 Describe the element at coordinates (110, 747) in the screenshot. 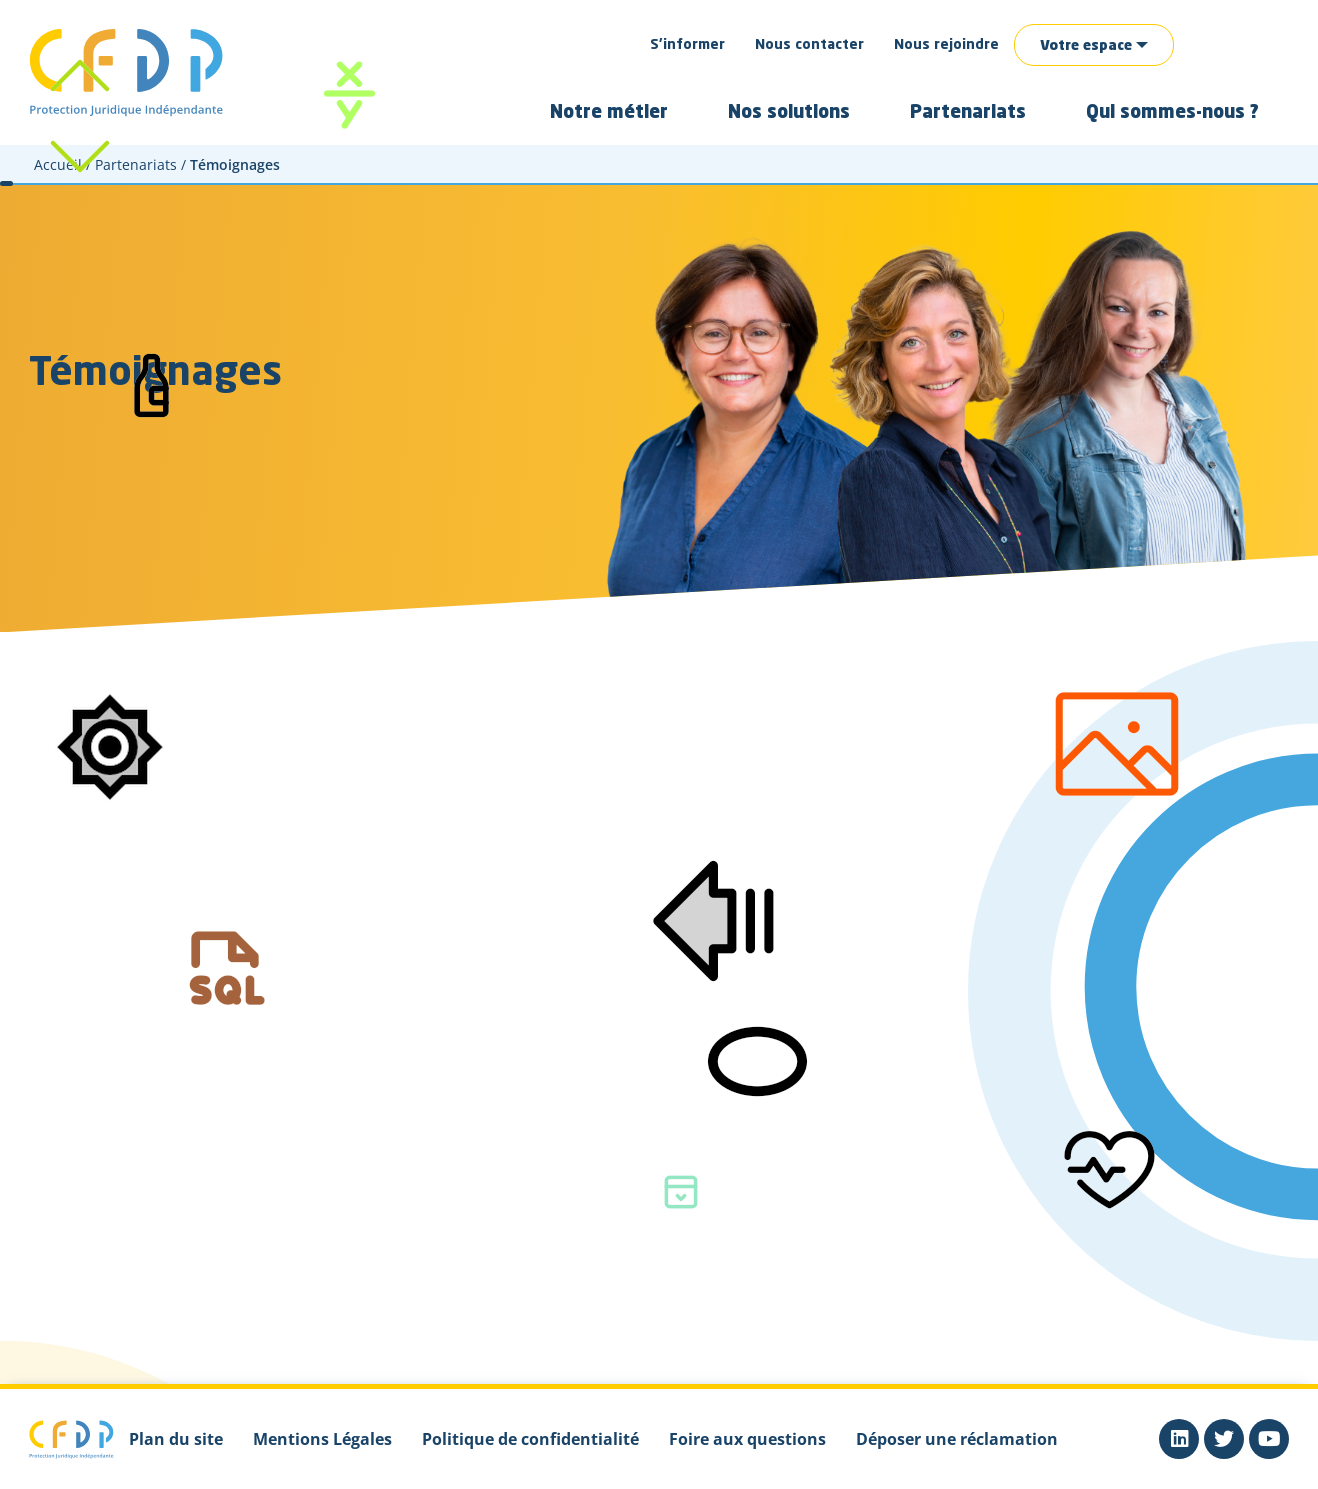

I see `increase screen brightness` at that location.